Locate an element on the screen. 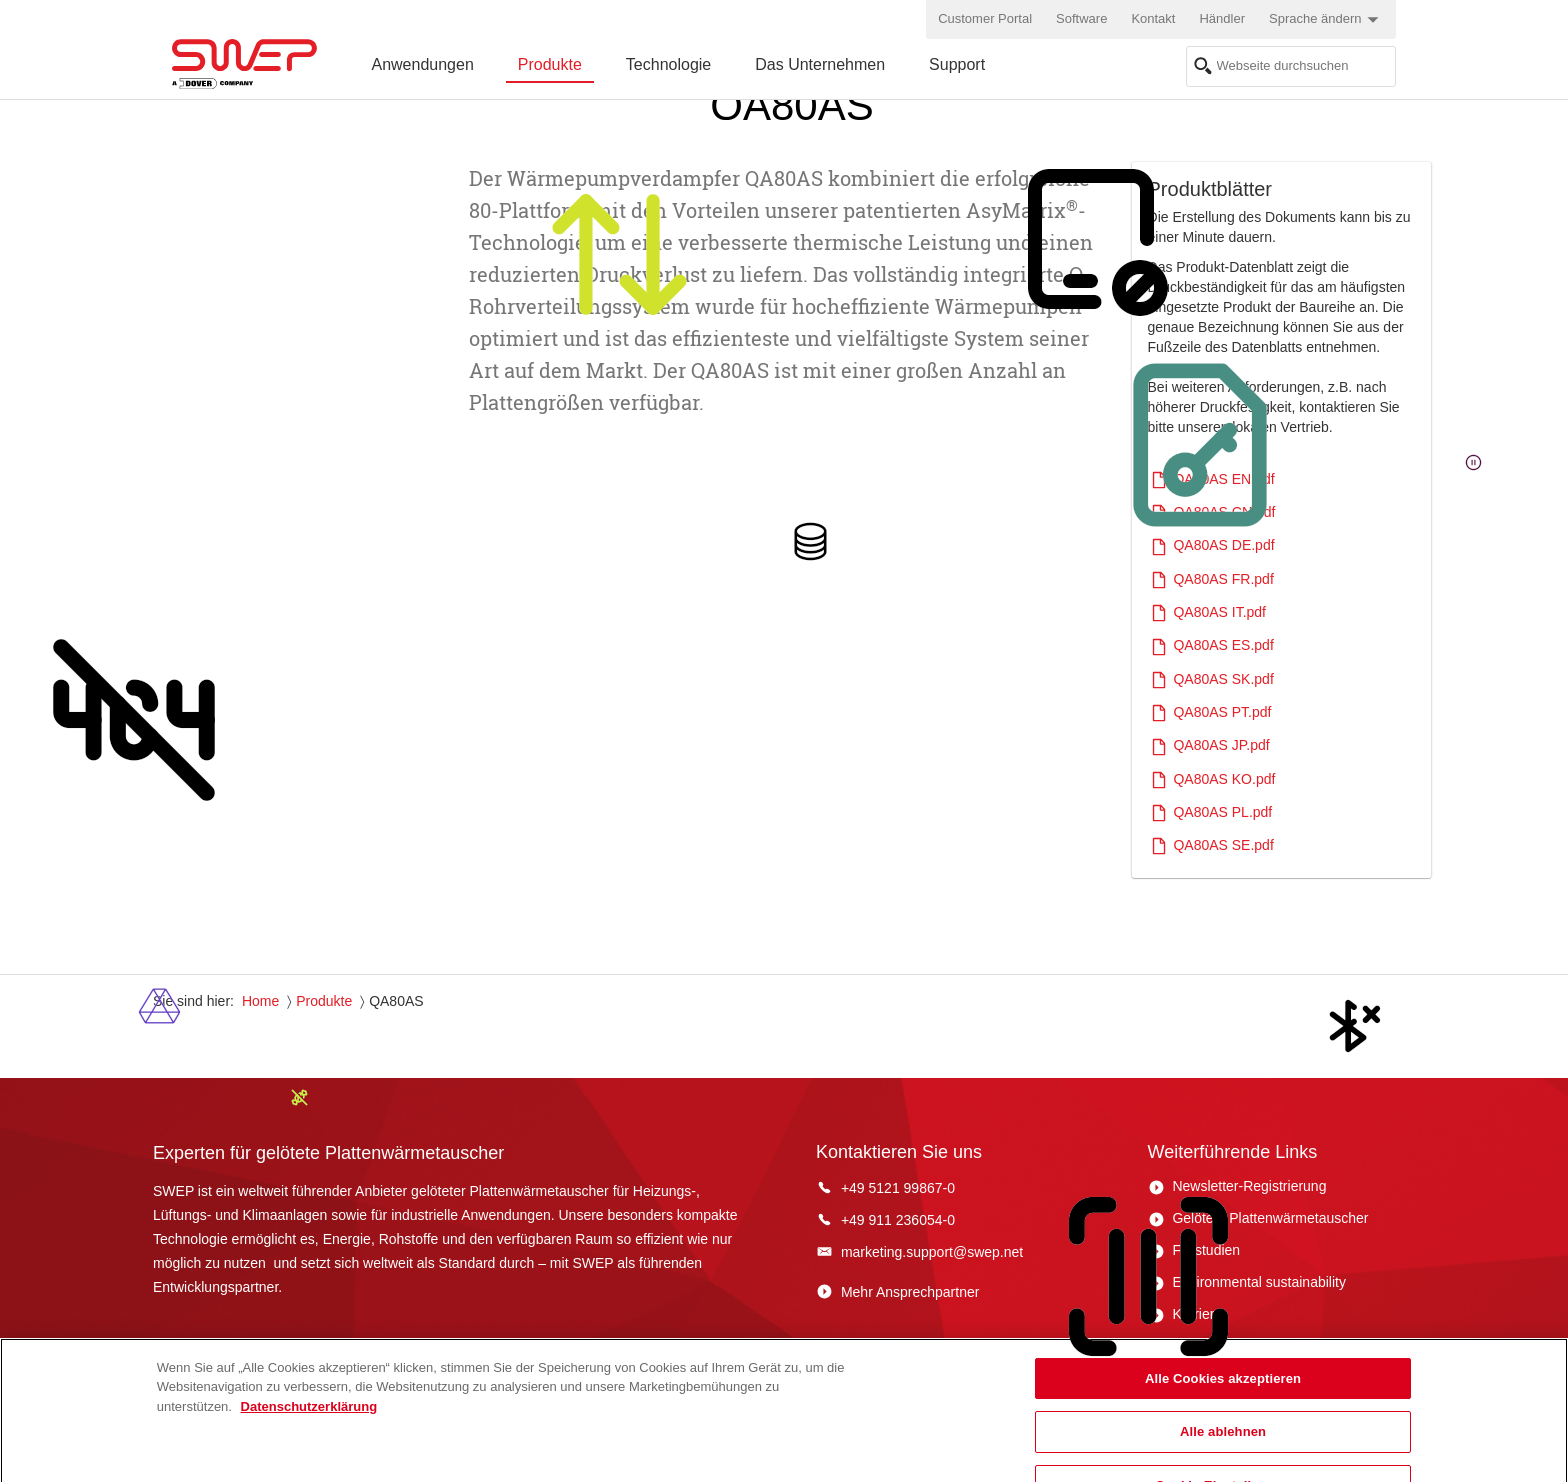 This screenshot has width=1568, height=1482. access google drive files and storage is located at coordinates (159, 1007).